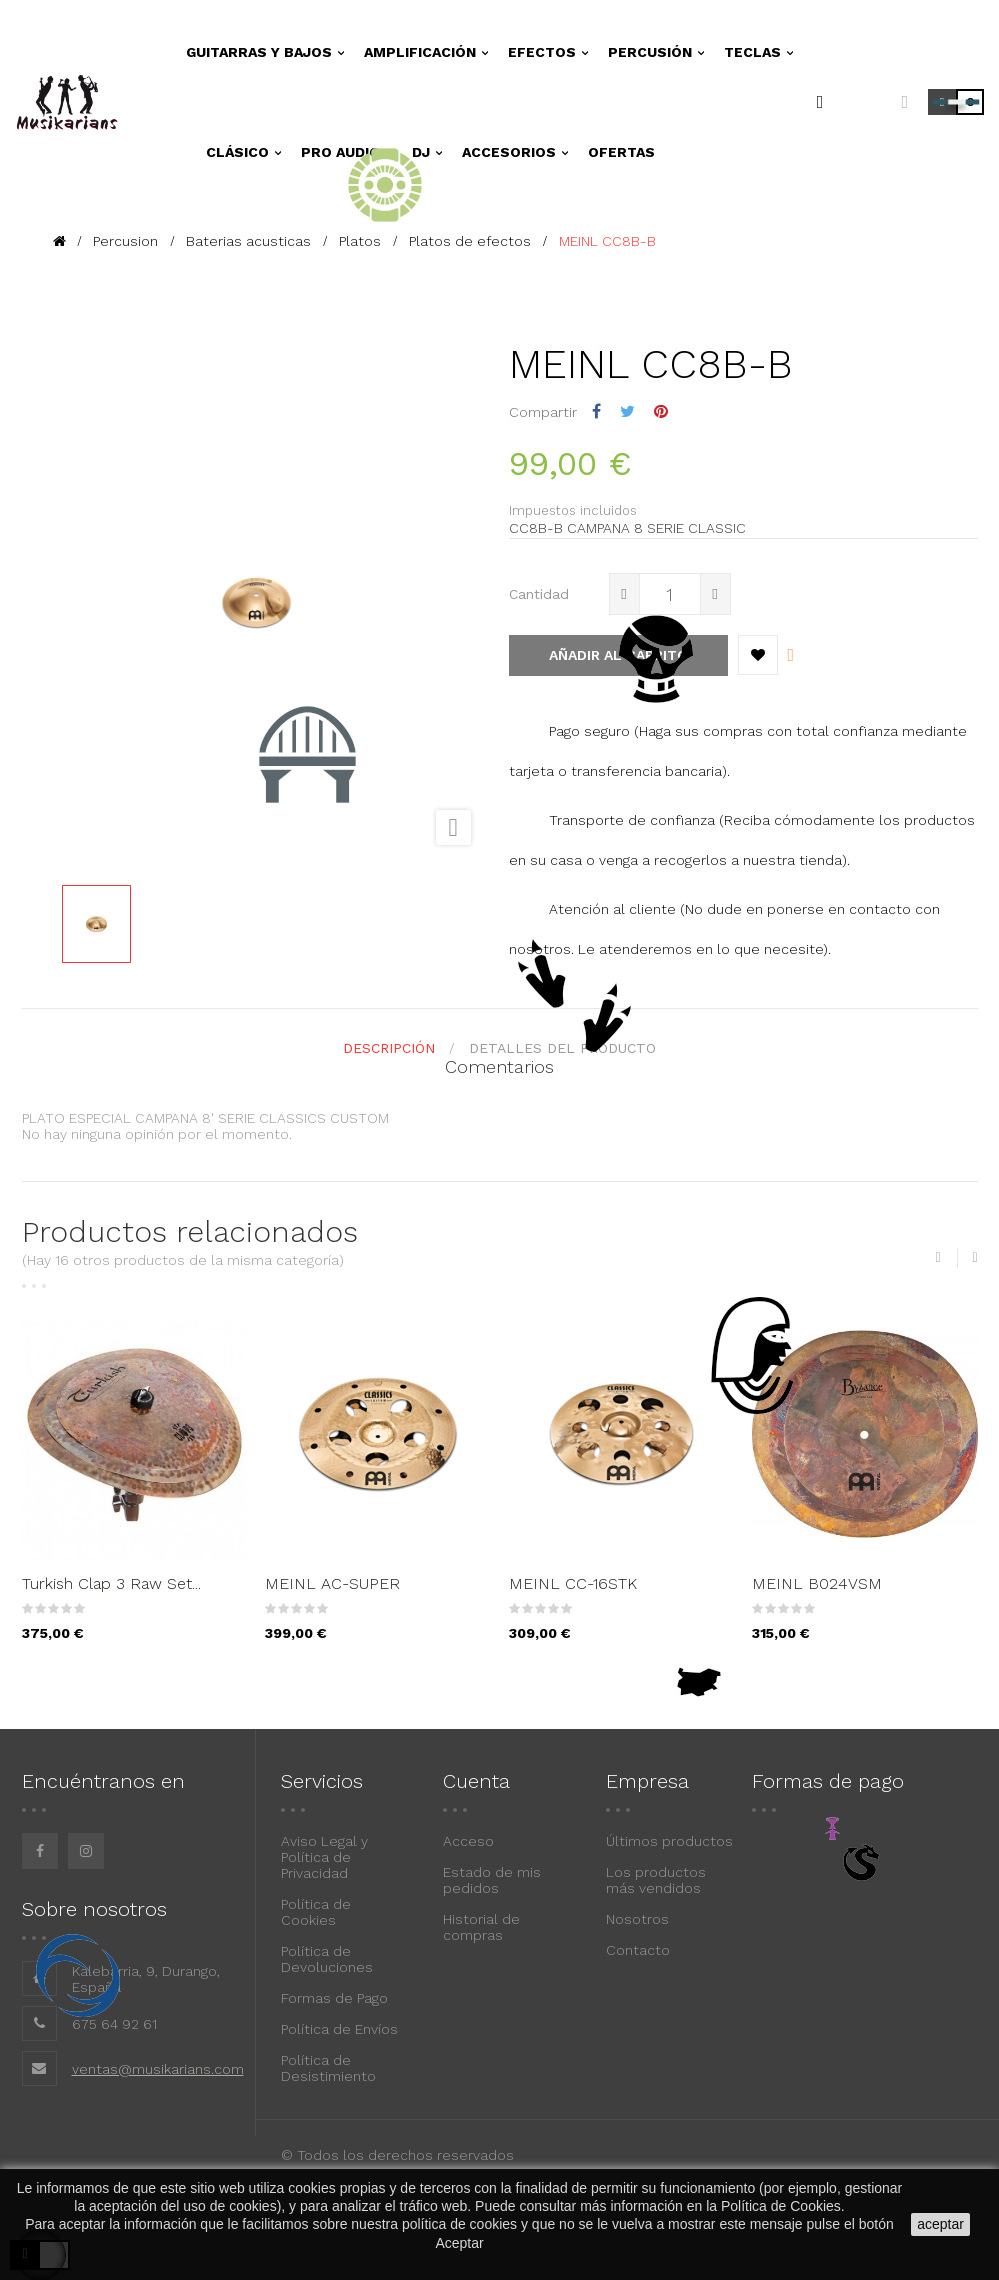  What do you see at coordinates (752, 1355) in the screenshot?
I see `select egyptian theme or civilization` at bounding box center [752, 1355].